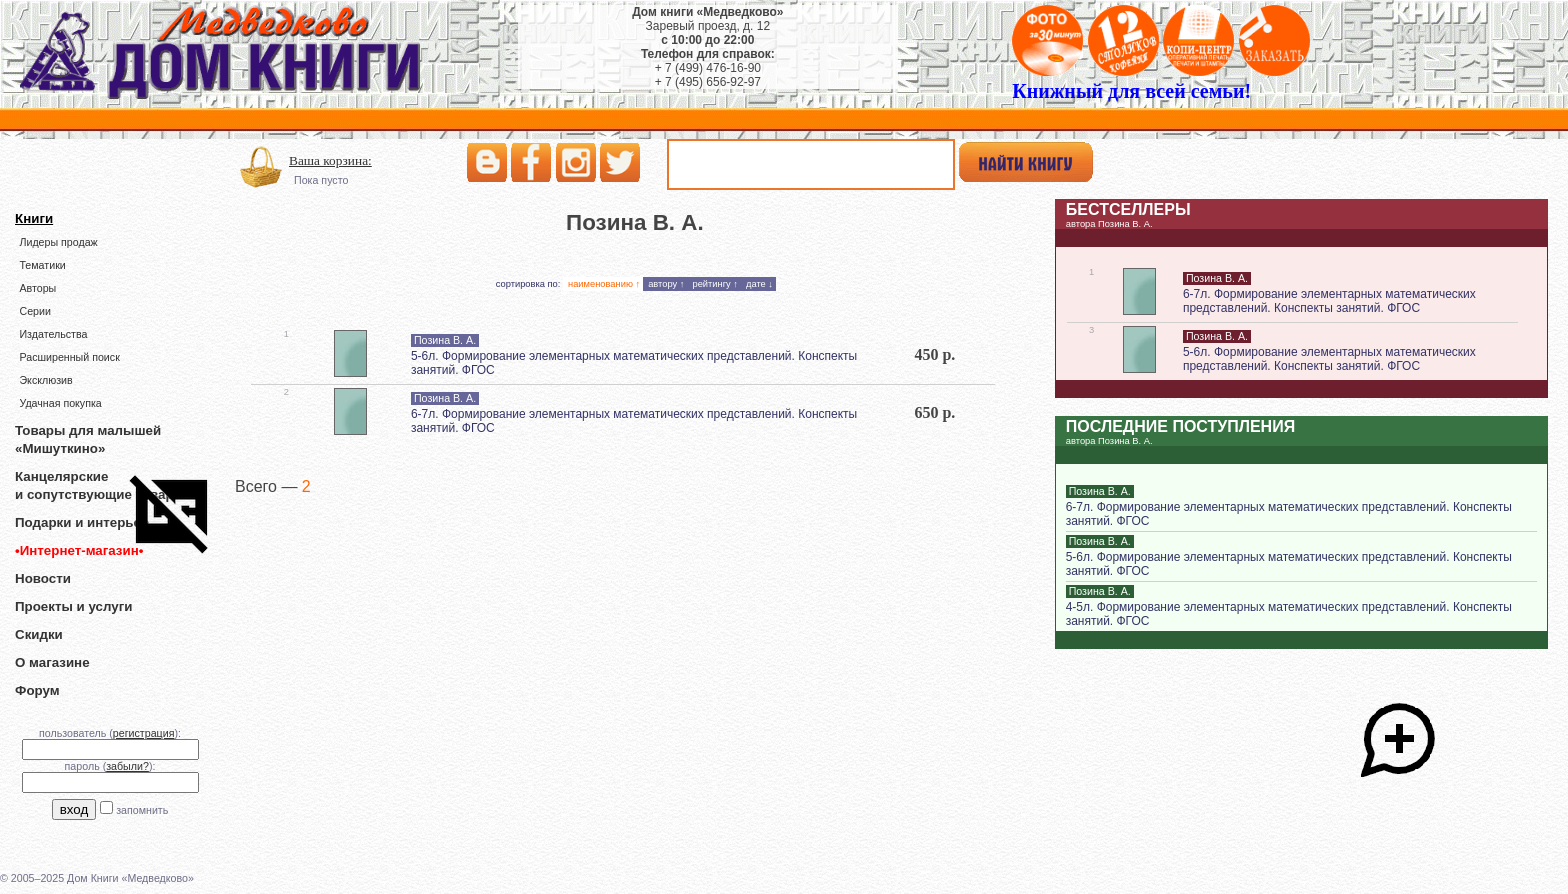 The height and width of the screenshot is (894, 1568). What do you see at coordinates (171, 511) in the screenshot?
I see `closed captions are disabled` at bounding box center [171, 511].